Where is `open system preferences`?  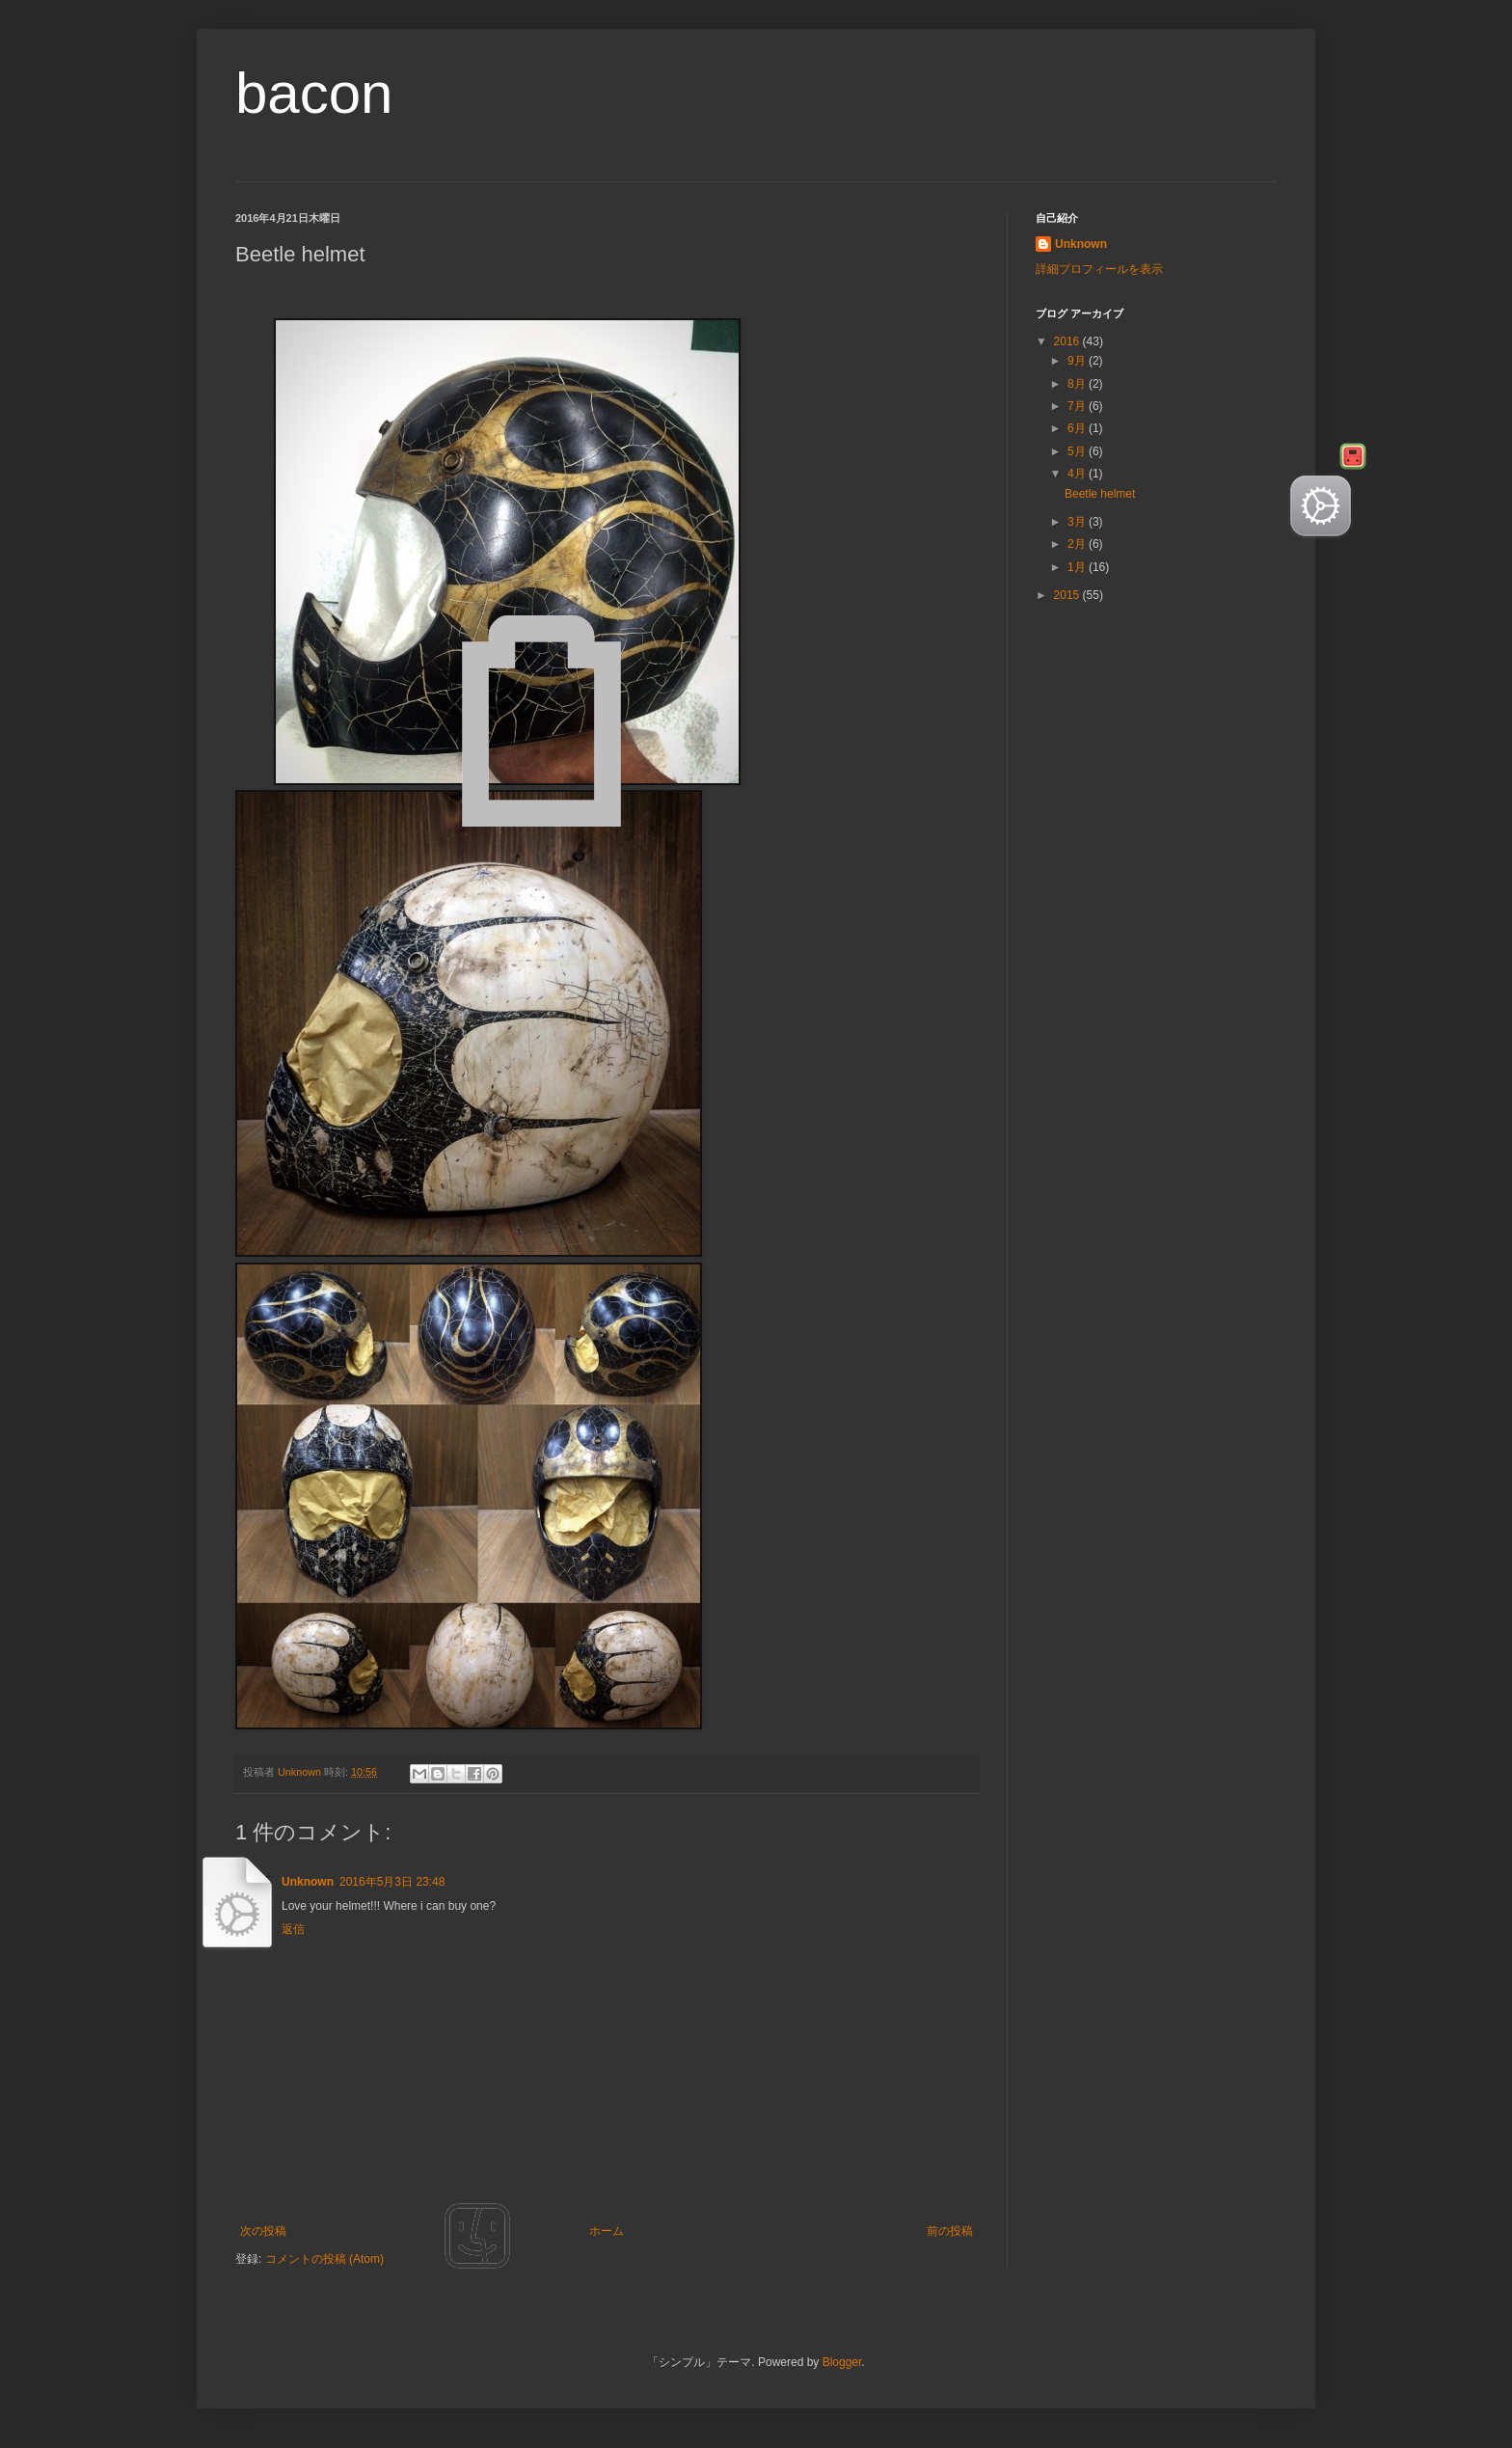
open system preferences is located at coordinates (1320, 506).